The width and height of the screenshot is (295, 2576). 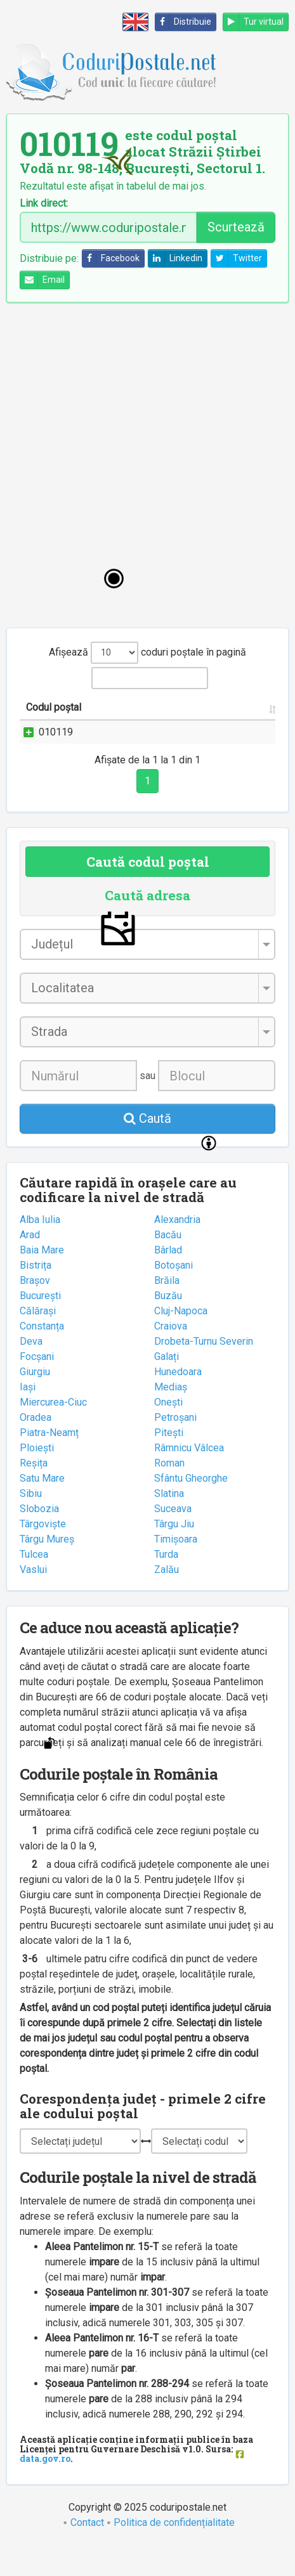 What do you see at coordinates (114, 578) in the screenshot?
I see `indicates loading or processing in progress` at bounding box center [114, 578].